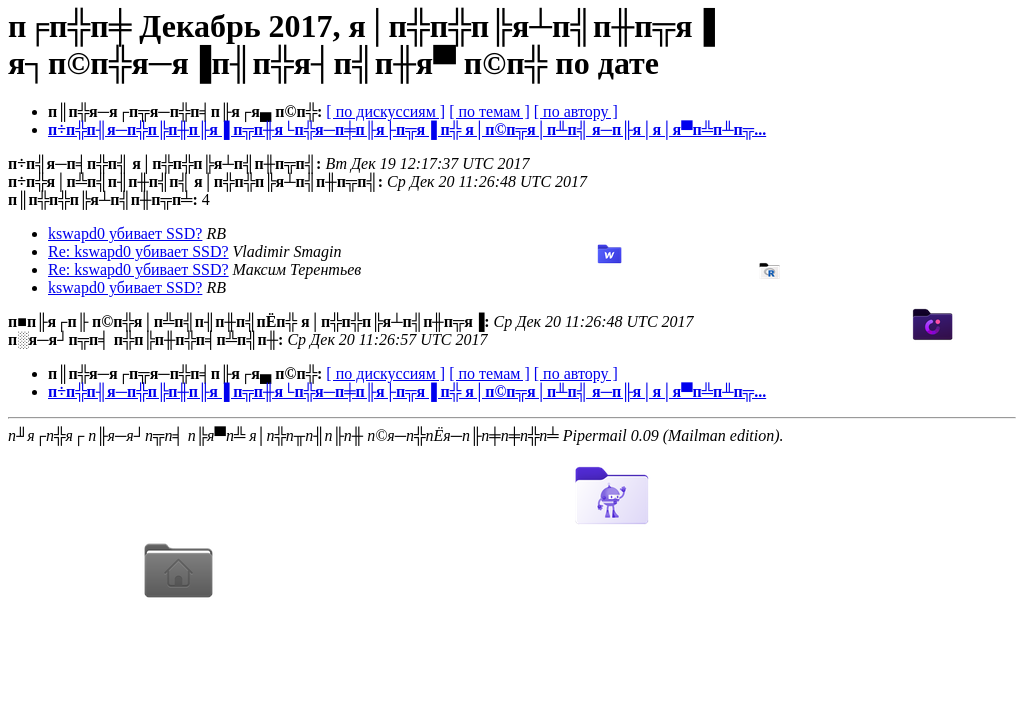 Image resolution: width=1024 pixels, height=720 pixels. Describe the element at coordinates (178, 570) in the screenshot. I see `access your home folder` at that location.